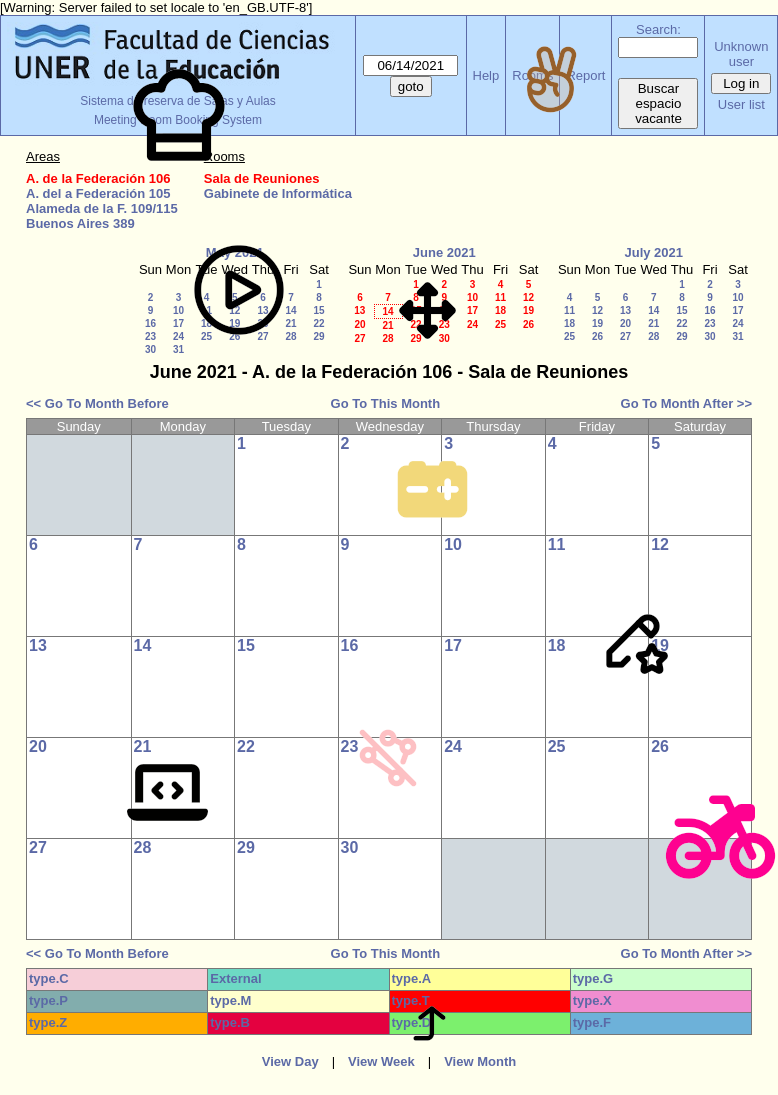 The height and width of the screenshot is (1095, 778). What do you see at coordinates (388, 758) in the screenshot?
I see `disable polygon drawing tool` at bounding box center [388, 758].